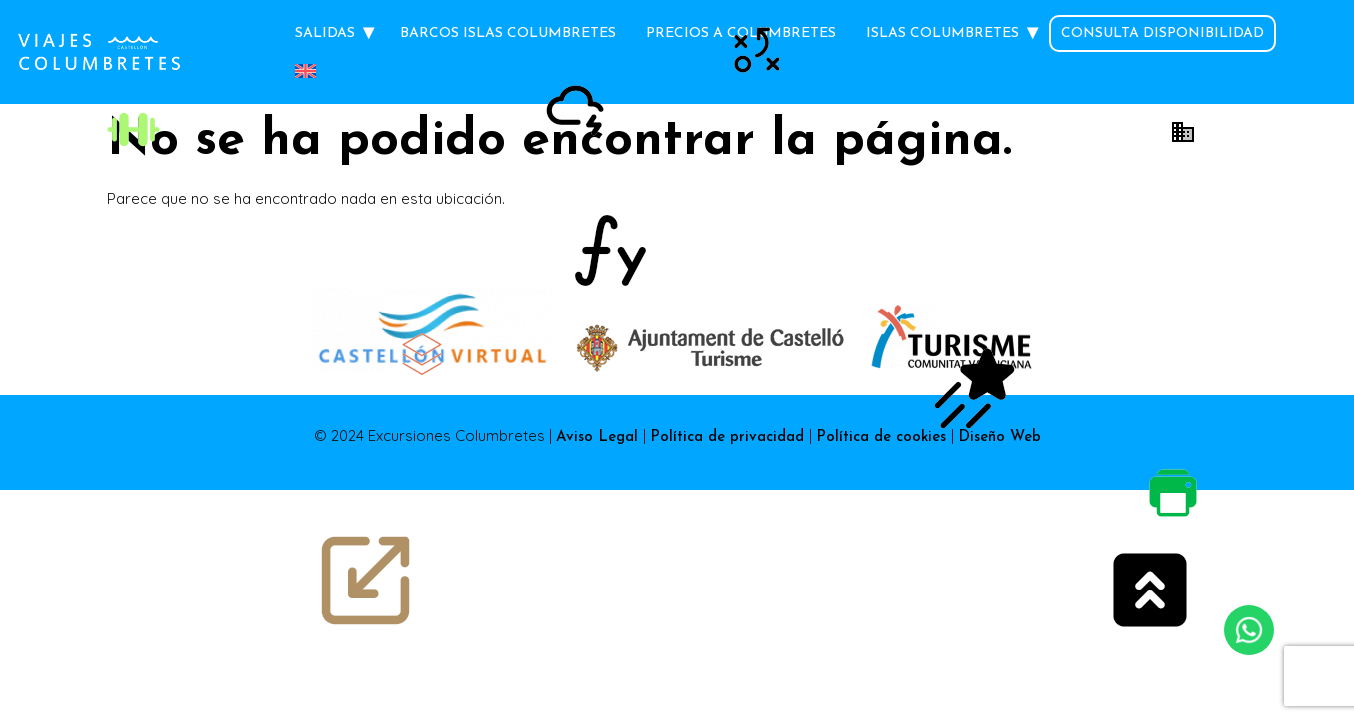  What do you see at coordinates (575, 106) in the screenshot?
I see `indicates thunderstorm or severe weather conditions` at bounding box center [575, 106].